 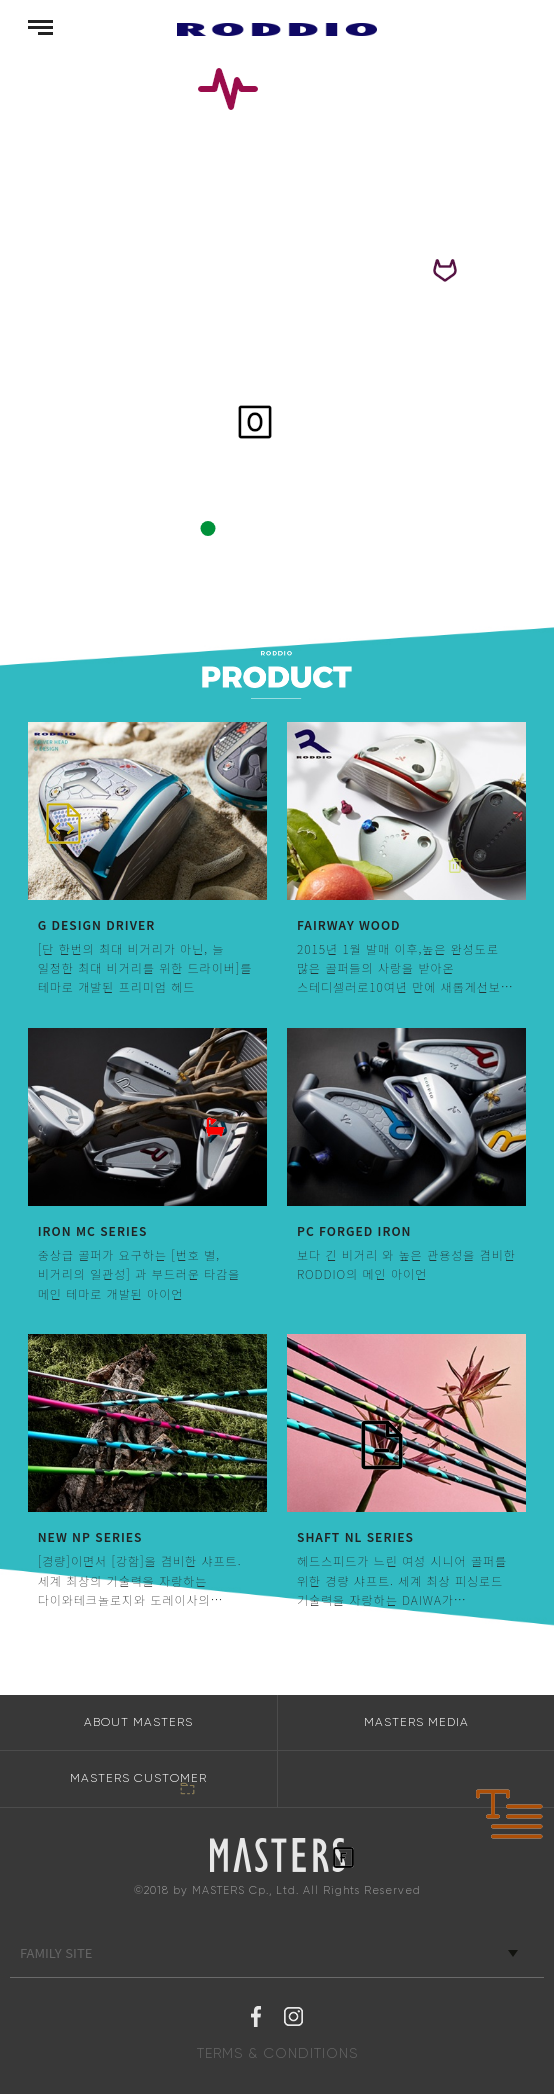 I want to click on view health or fitness activity, so click(x=228, y=89).